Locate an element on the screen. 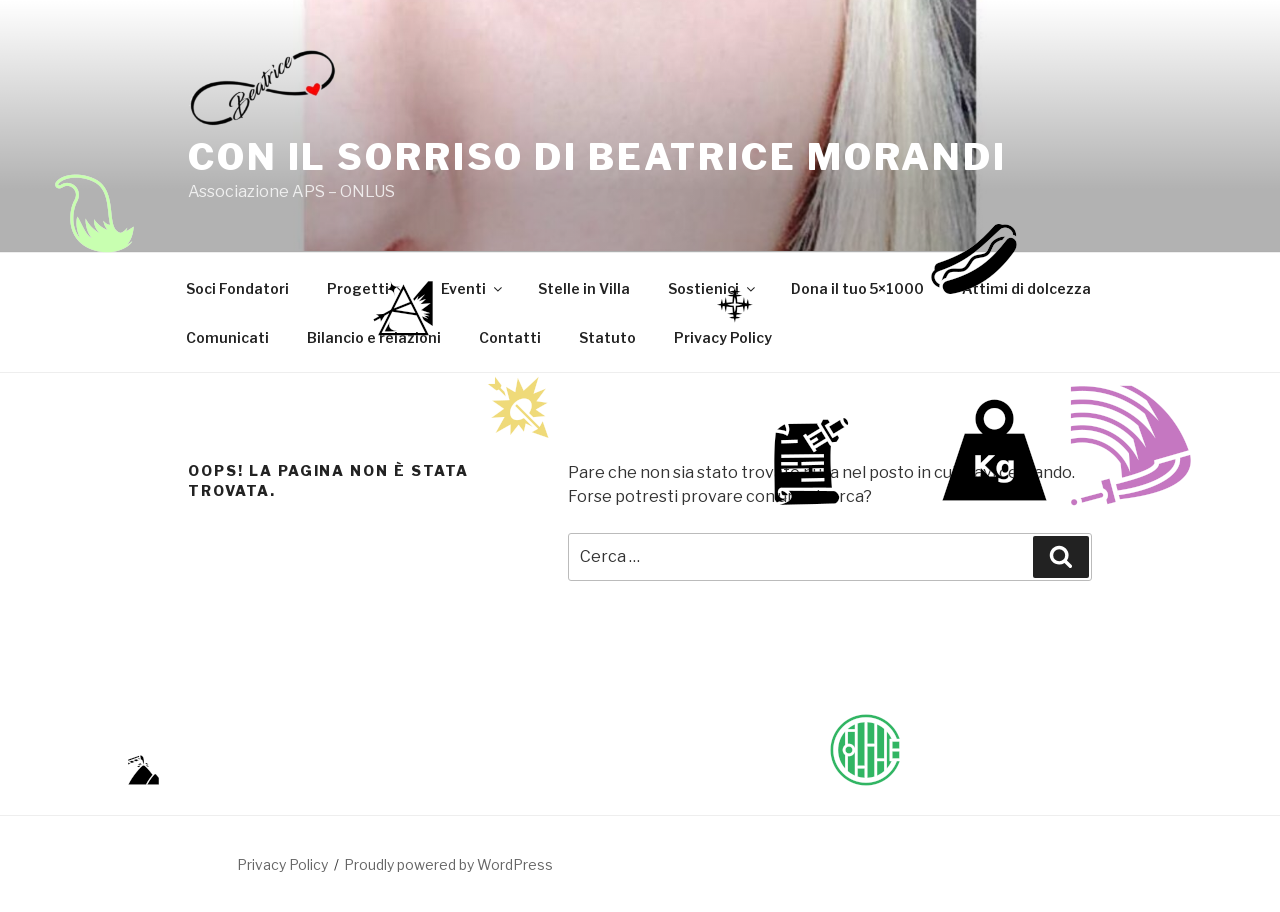 The height and width of the screenshot is (912, 1280). activate blade sweep attack is located at coordinates (1130, 445).